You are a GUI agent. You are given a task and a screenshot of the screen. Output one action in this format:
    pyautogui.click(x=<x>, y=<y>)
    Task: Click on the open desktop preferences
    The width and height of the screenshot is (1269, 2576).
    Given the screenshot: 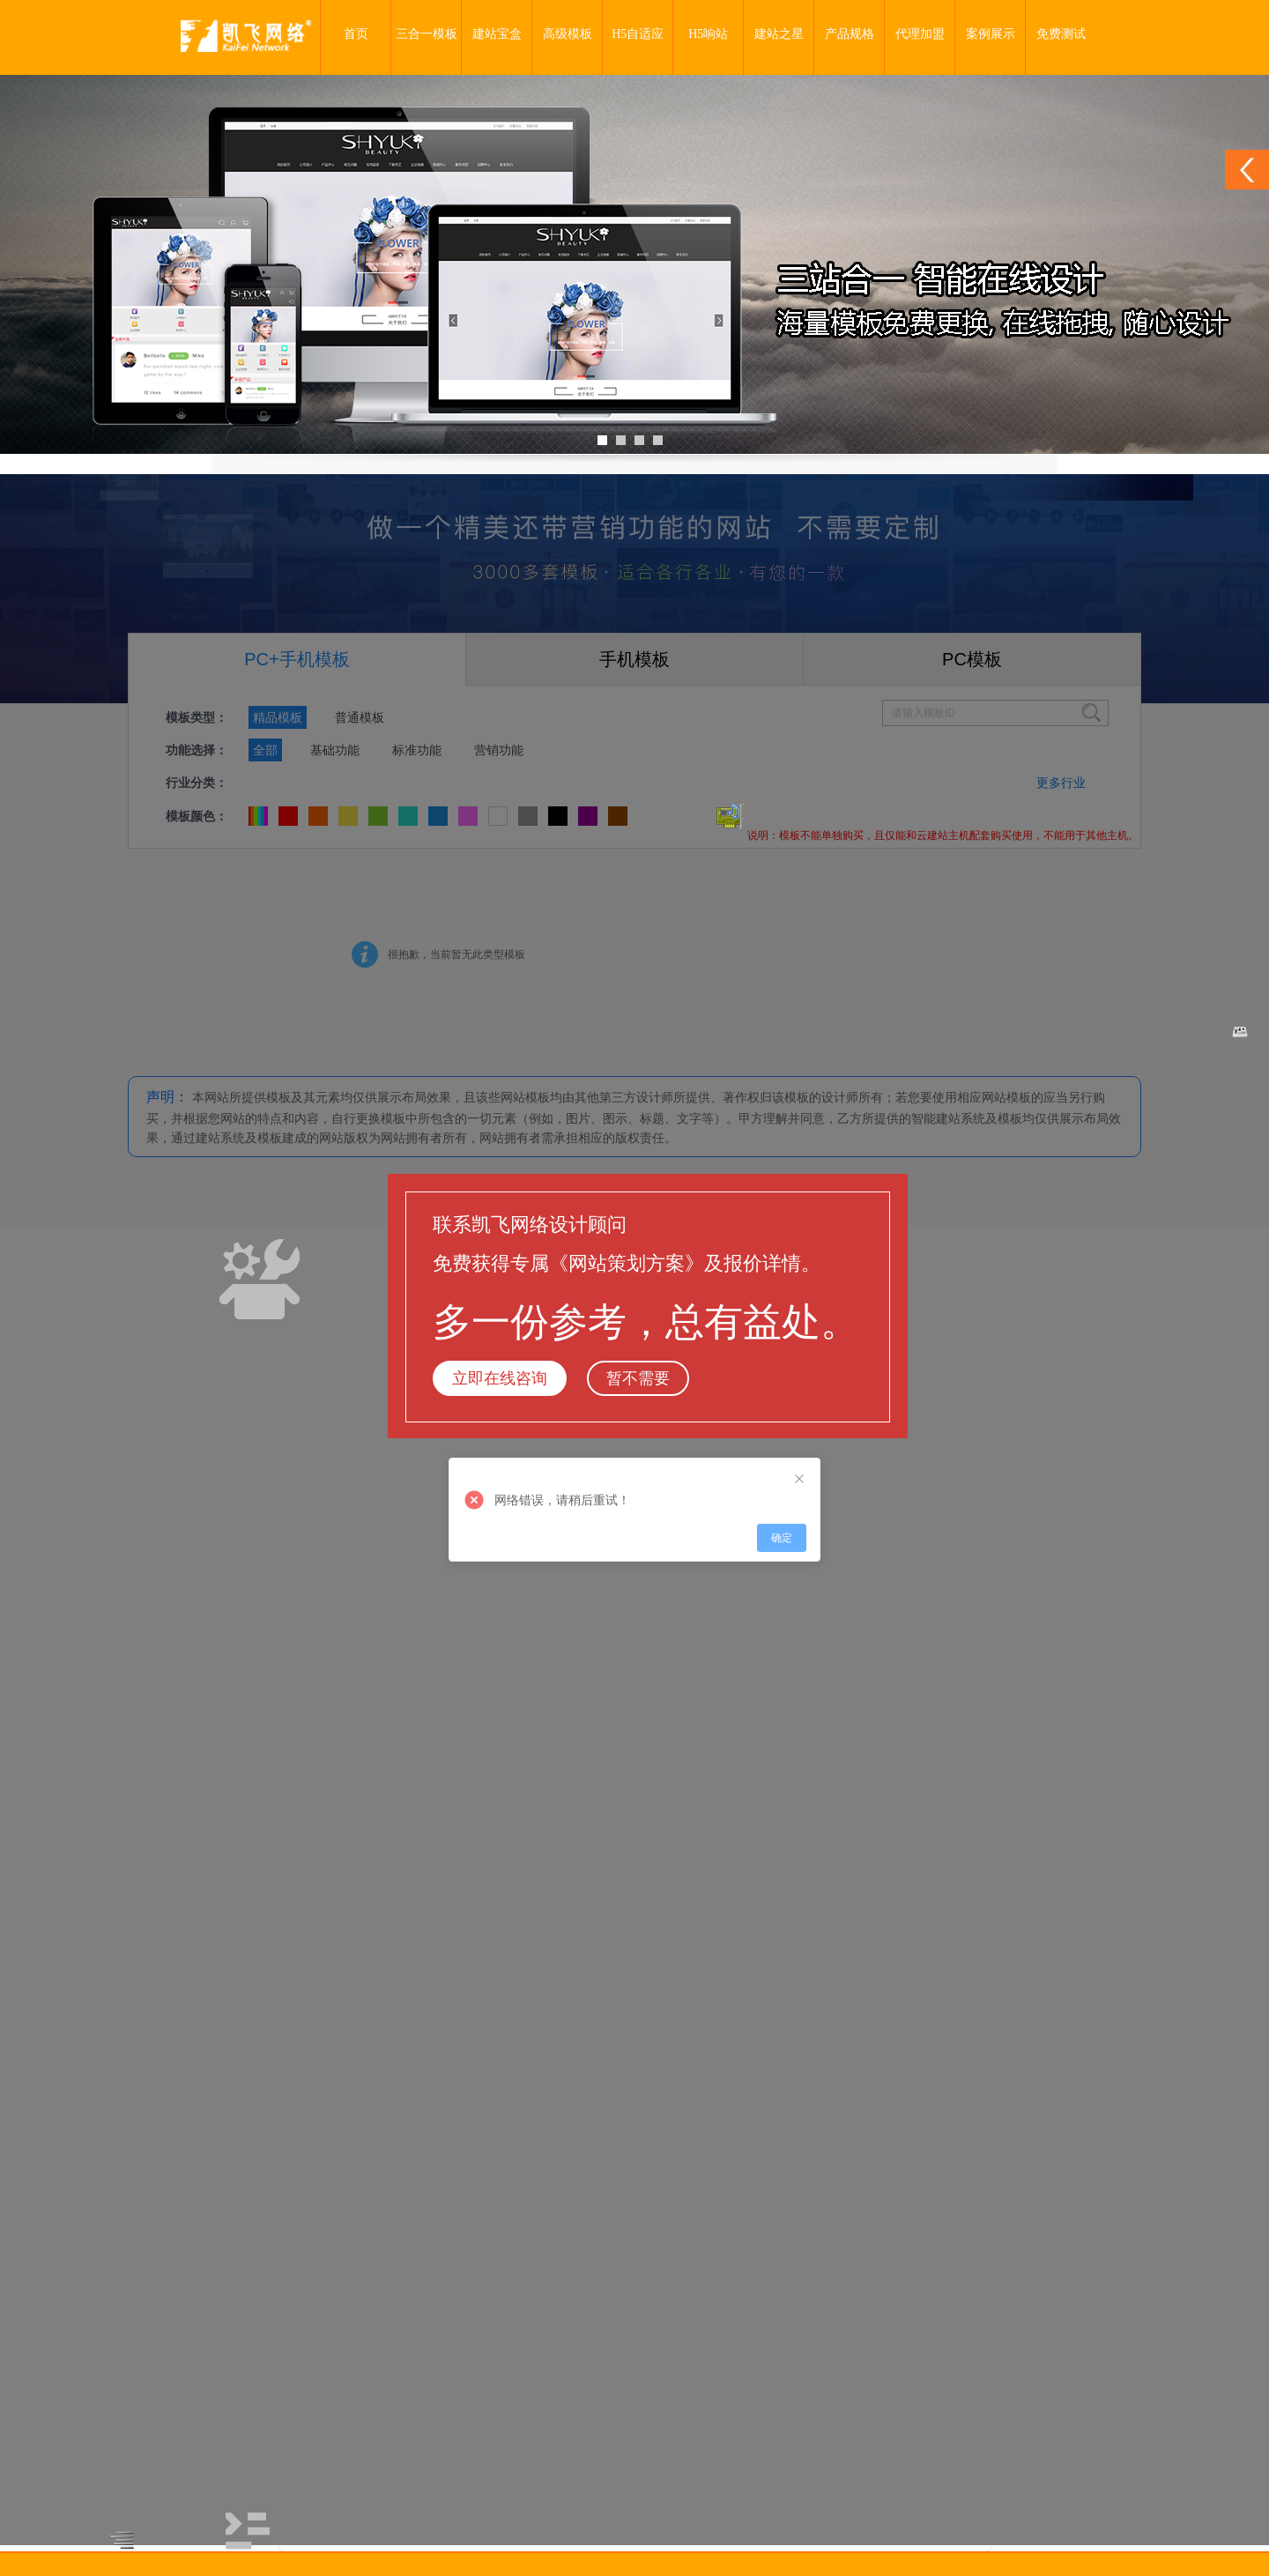 What is the action you would take?
    pyautogui.click(x=1240, y=1032)
    